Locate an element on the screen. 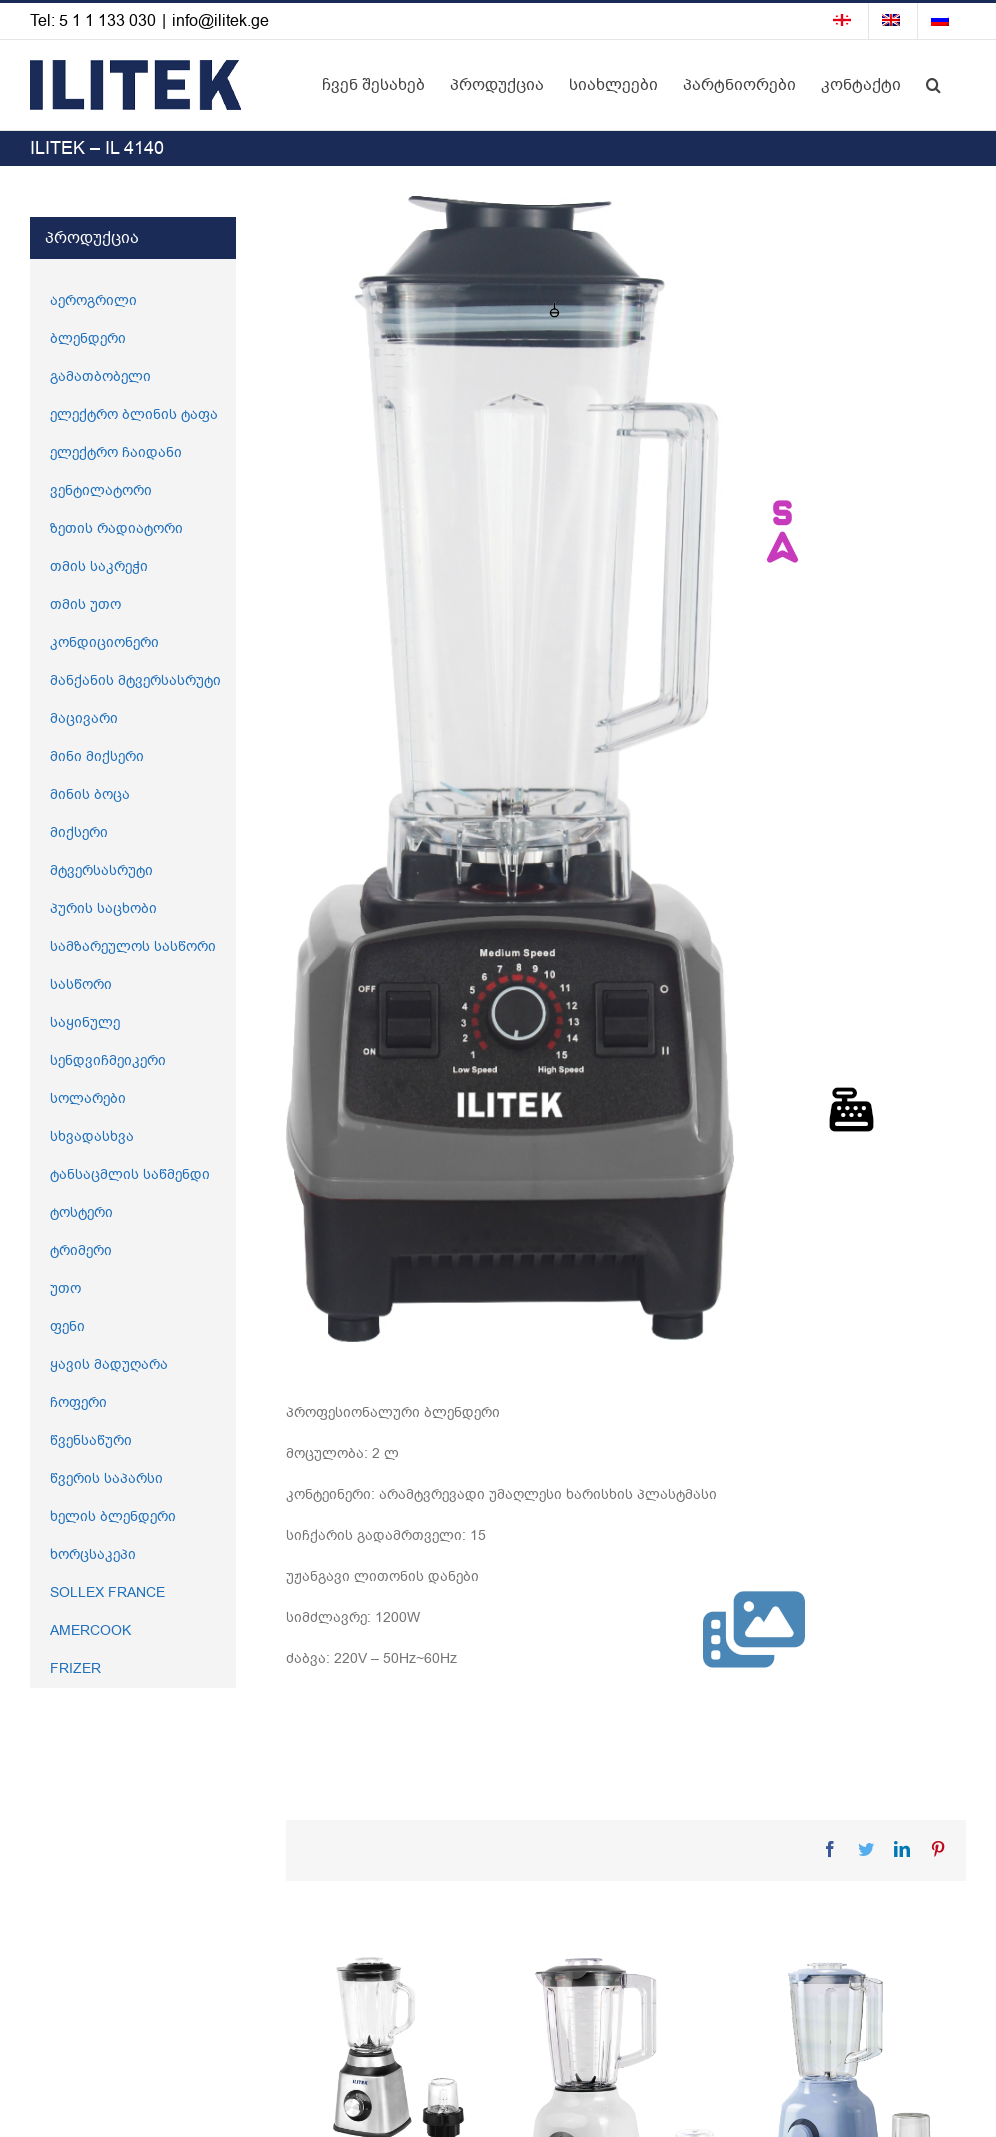  access point of sale system is located at coordinates (851, 1109).